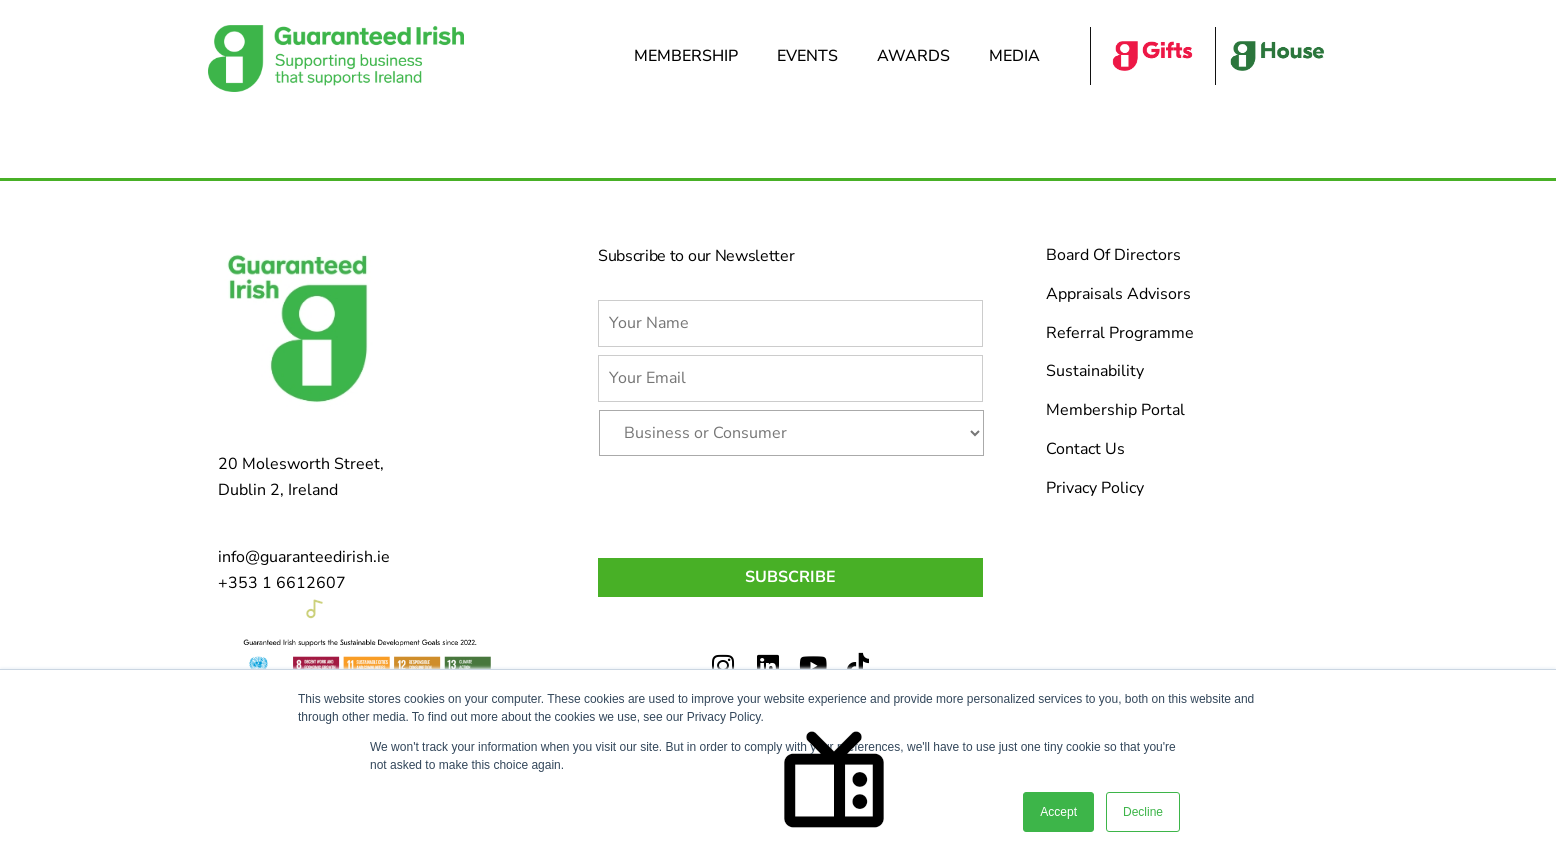 This screenshot has width=1556, height=858. I want to click on access music or audio player, so click(314, 608).